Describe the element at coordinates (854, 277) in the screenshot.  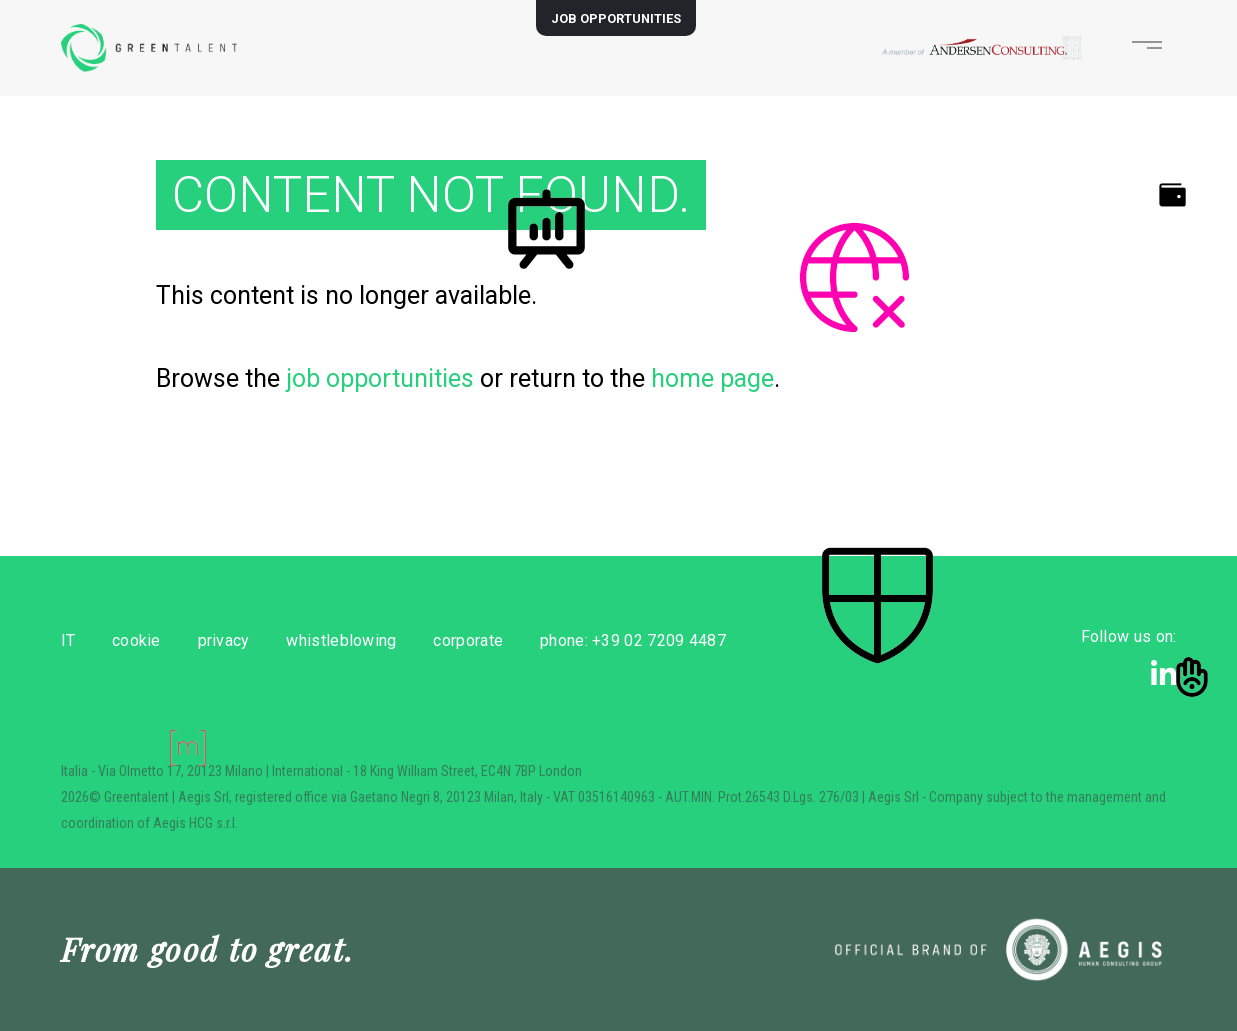
I see `disconnect from the internet` at that location.